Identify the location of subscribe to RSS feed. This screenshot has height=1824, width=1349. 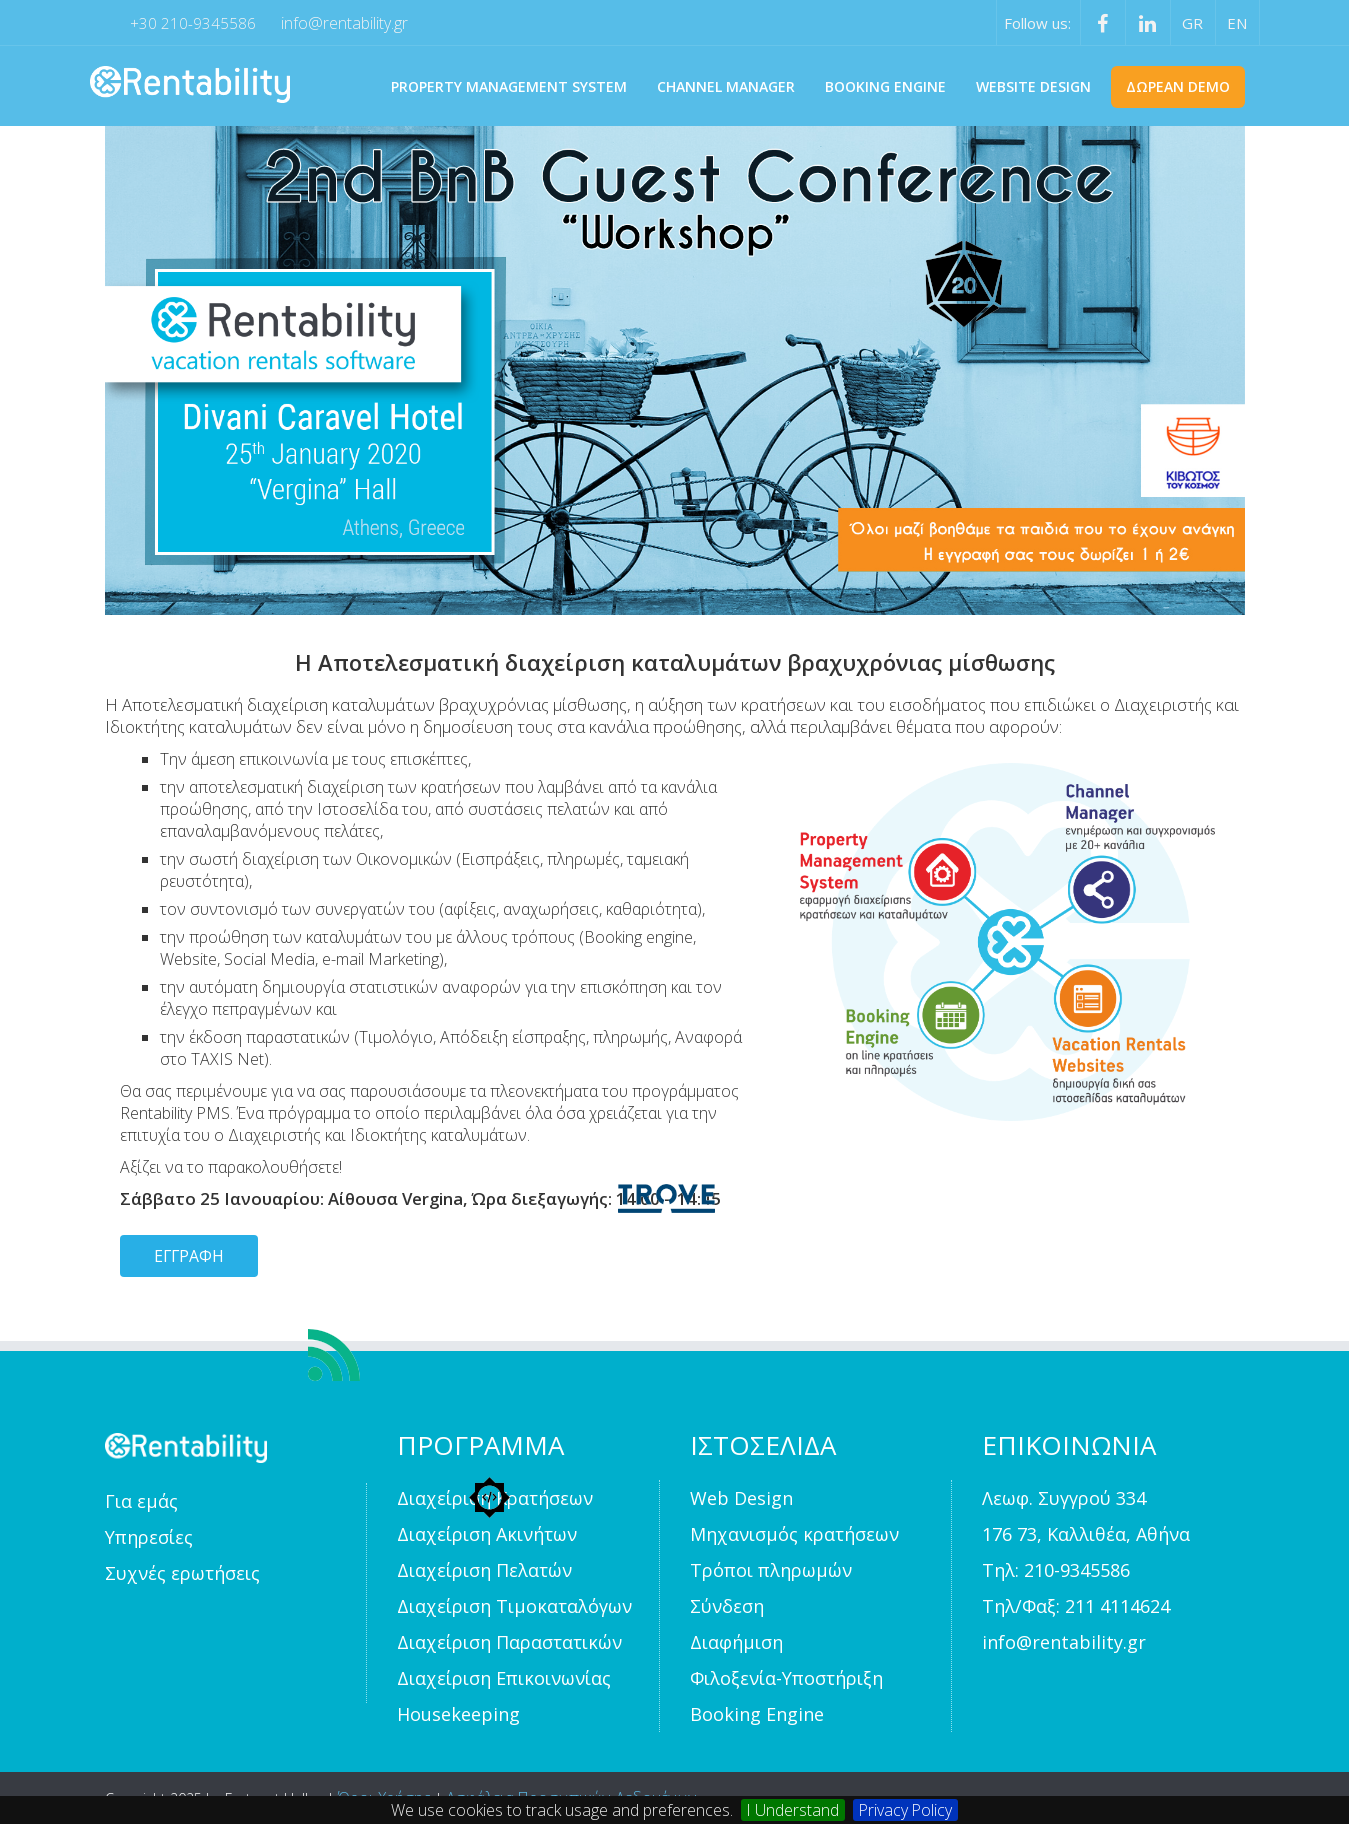
(334, 1355).